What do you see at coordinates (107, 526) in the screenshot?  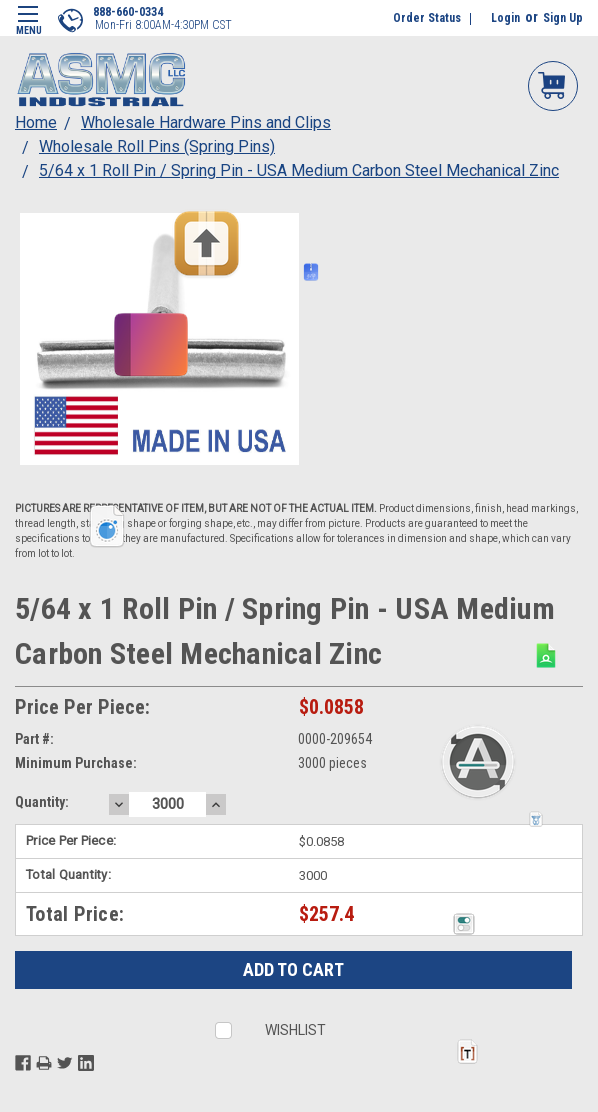 I see `lua script file` at bounding box center [107, 526].